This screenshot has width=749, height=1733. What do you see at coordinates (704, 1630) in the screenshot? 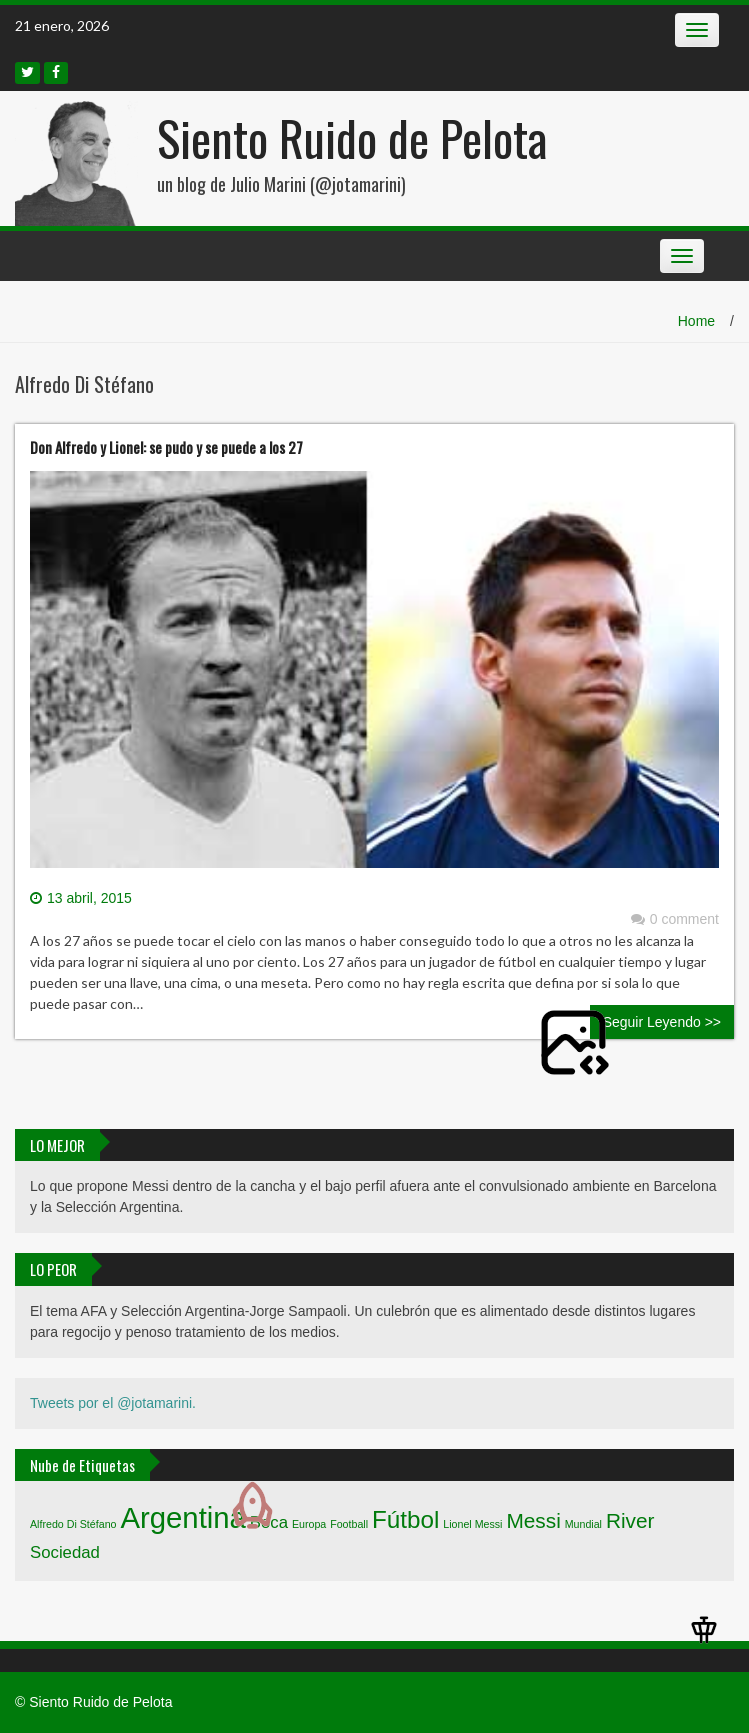
I see `access air traffic control features` at bounding box center [704, 1630].